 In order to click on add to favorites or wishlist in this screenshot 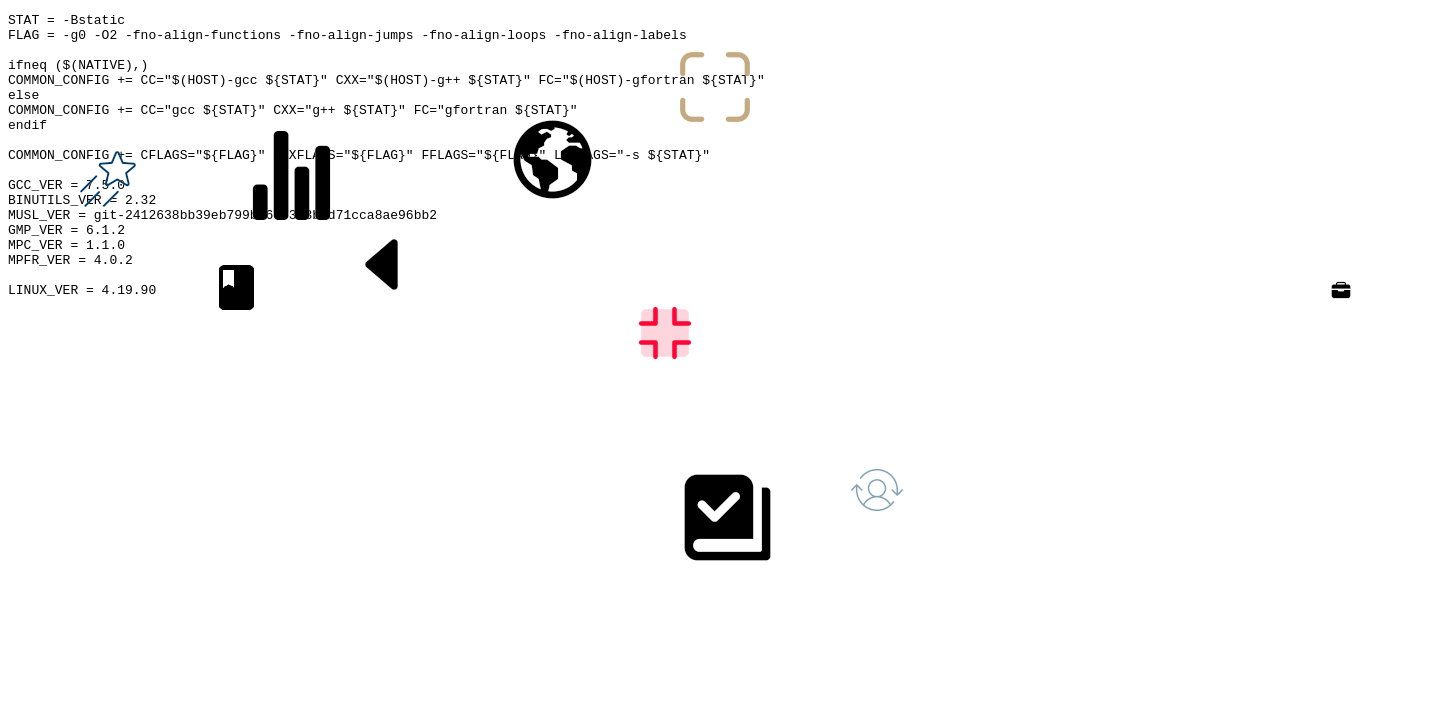, I will do `click(108, 179)`.